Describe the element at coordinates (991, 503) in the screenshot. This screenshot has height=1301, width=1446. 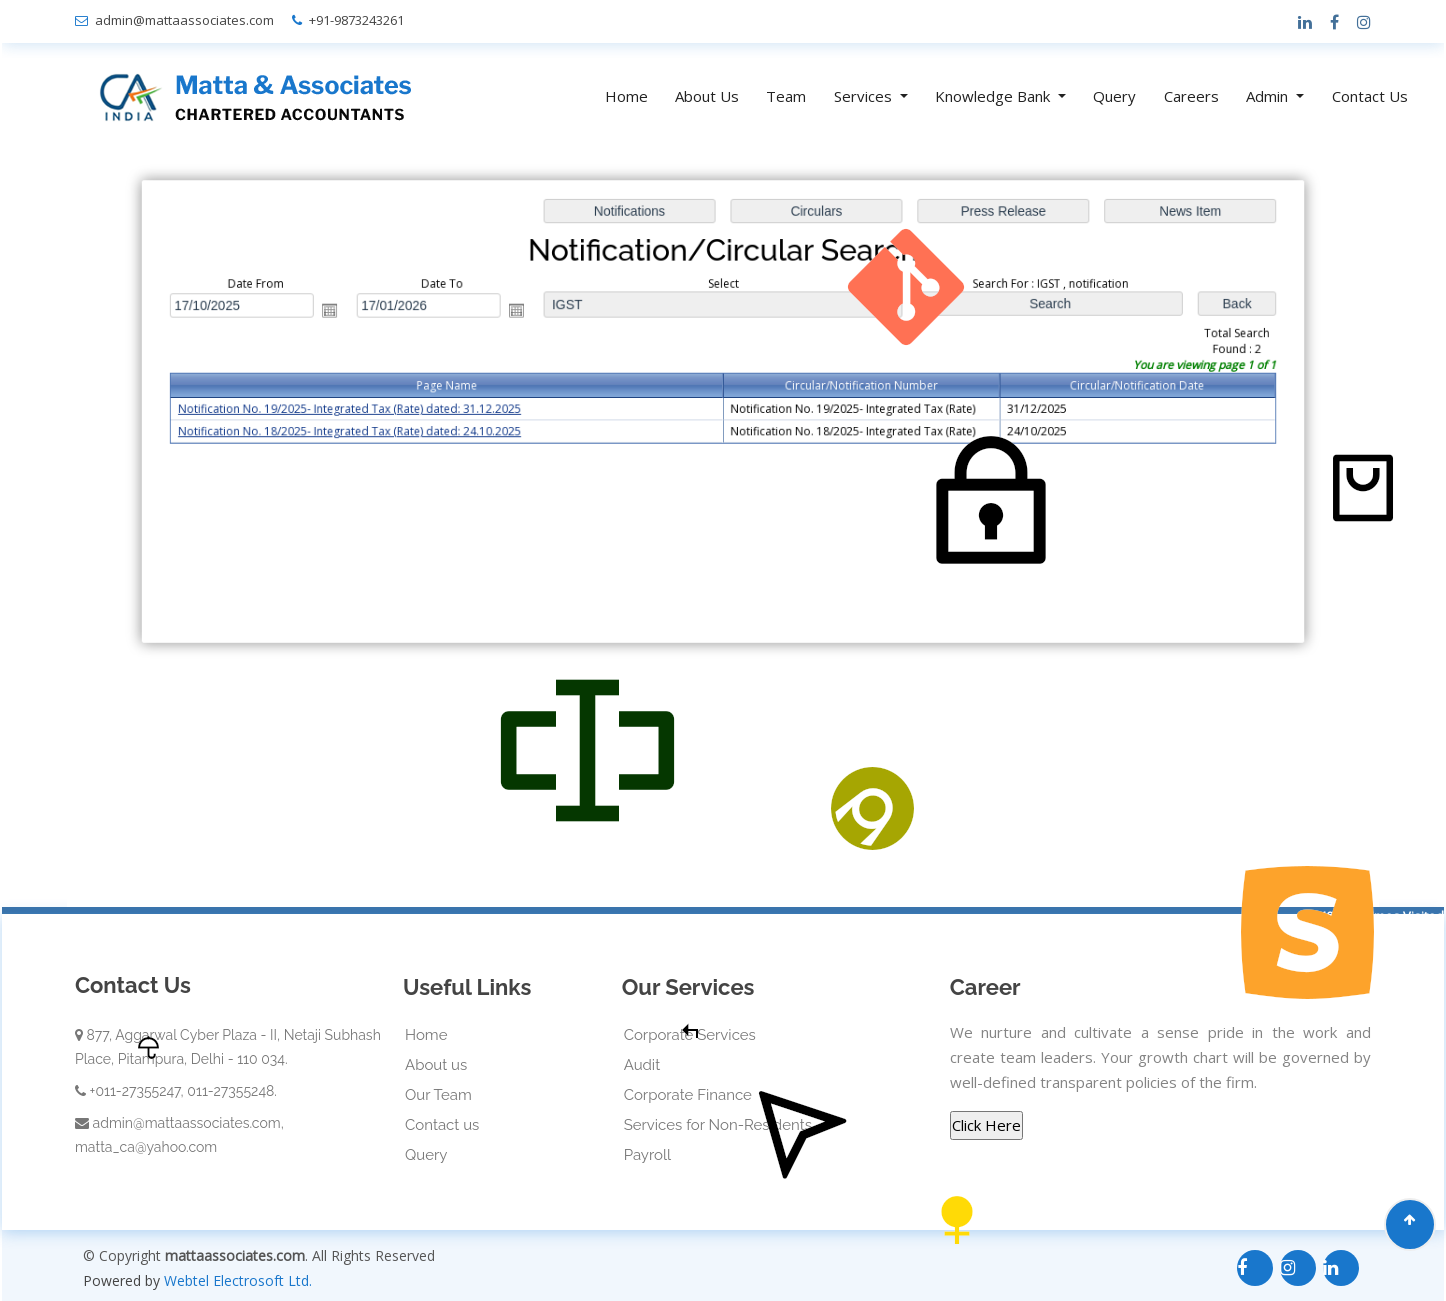
I see `lock or secure this item` at that location.